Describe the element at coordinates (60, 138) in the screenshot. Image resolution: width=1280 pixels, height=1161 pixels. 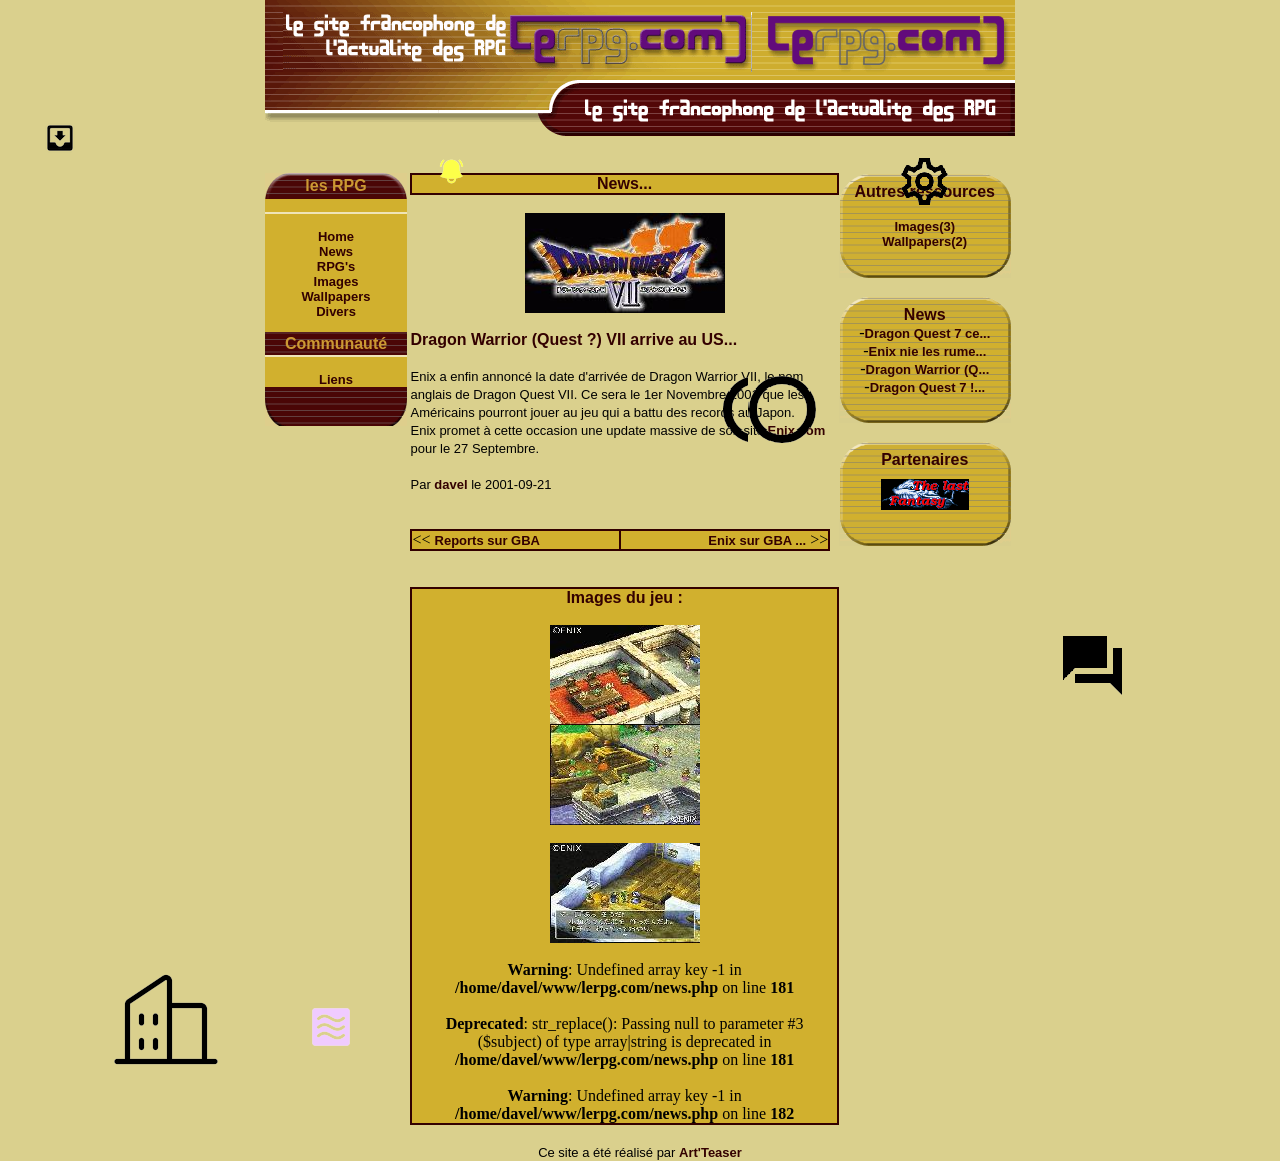
I see `move email or message to inbox` at that location.